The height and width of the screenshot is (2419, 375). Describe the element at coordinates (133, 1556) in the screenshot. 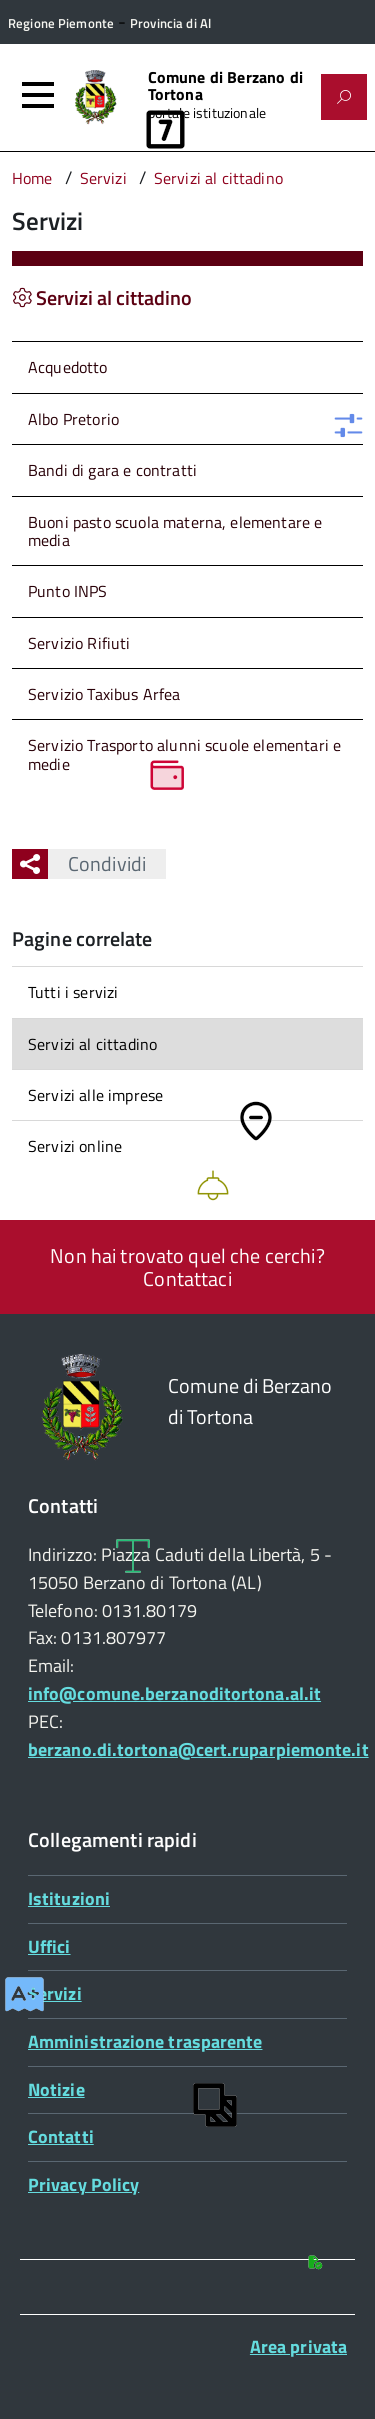

I see `format text or access text styling options` at that location.